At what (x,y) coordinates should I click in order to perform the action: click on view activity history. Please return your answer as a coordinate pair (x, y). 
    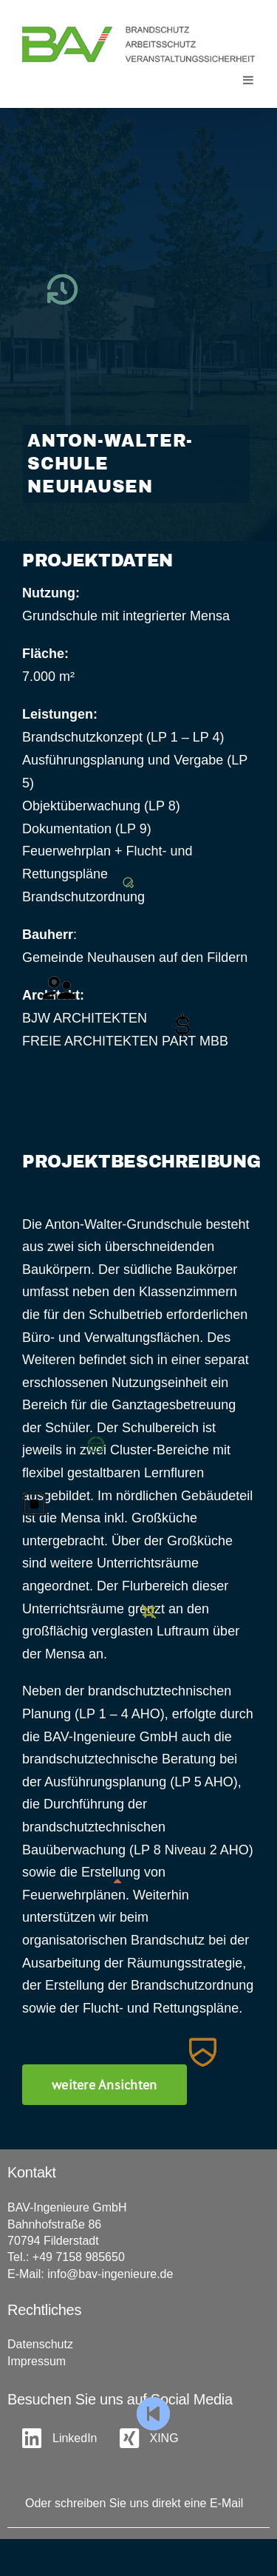
    Looking at the image, I should click on (62, 289).